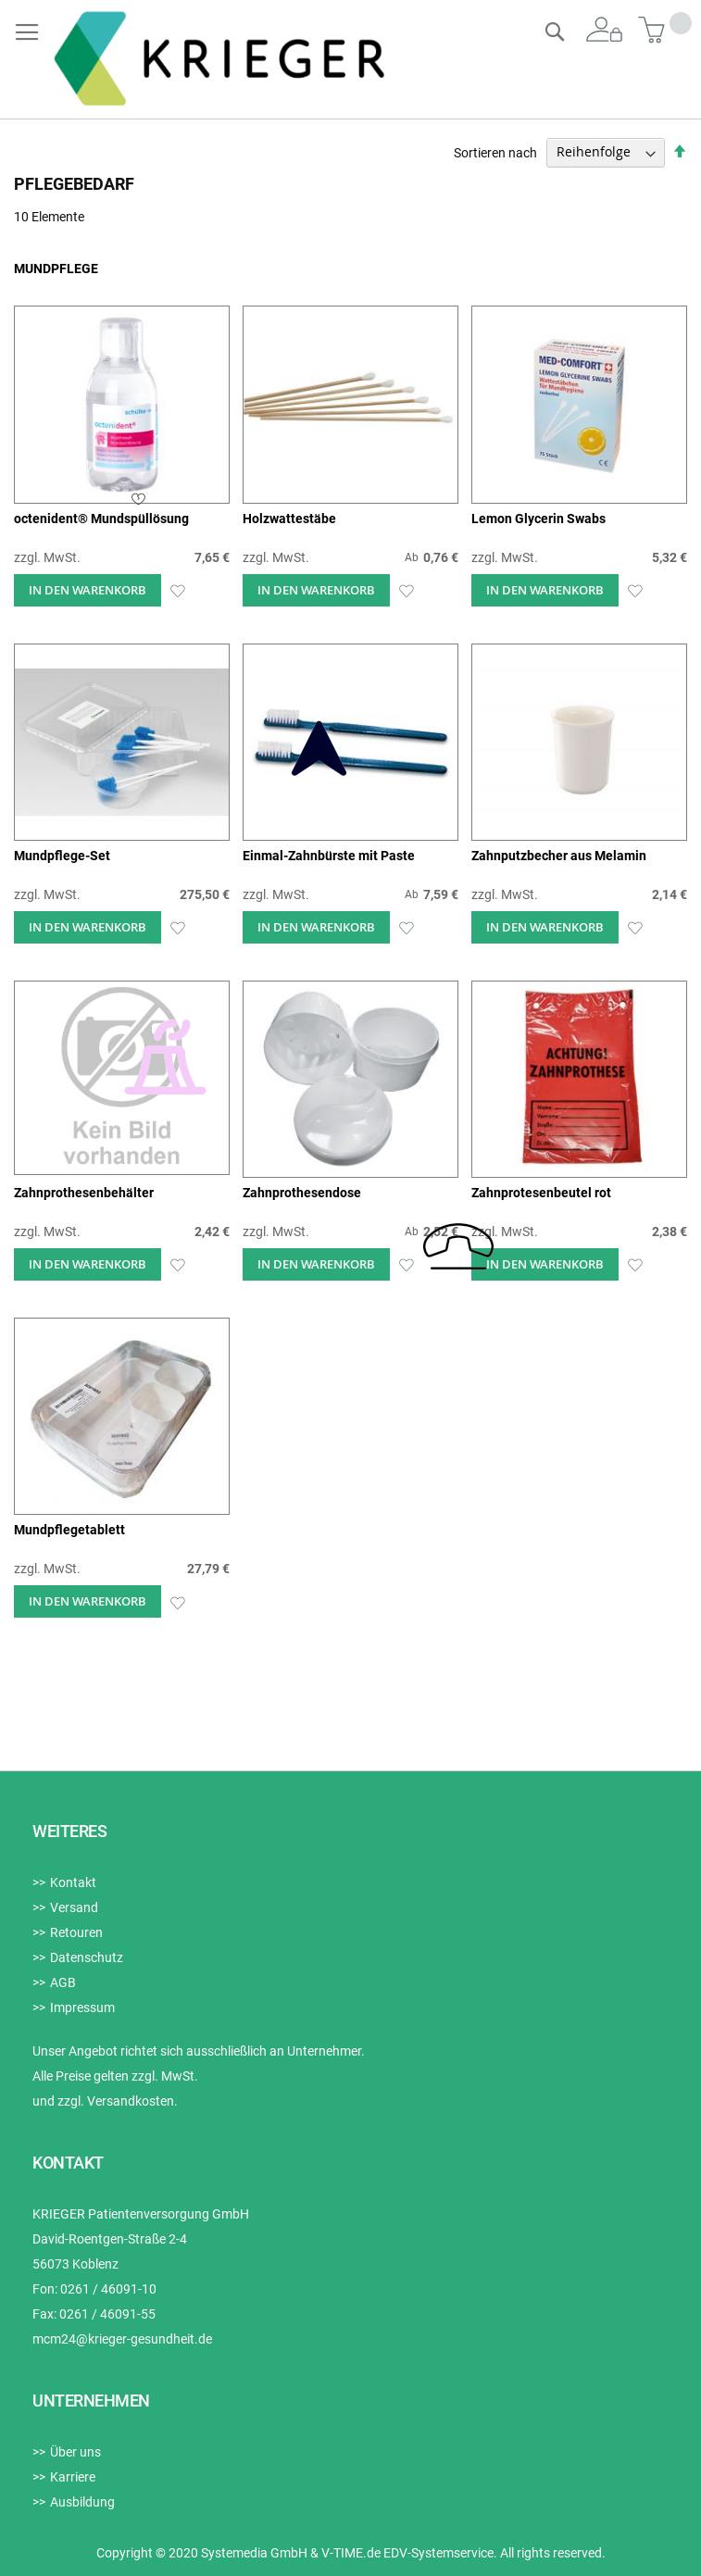 Image resolution: width=701 pixels, height=2576 pixels. Describe the element at coordinates (165, 1061) in the screenshot. I see `view nuclear power plant information` at that location.